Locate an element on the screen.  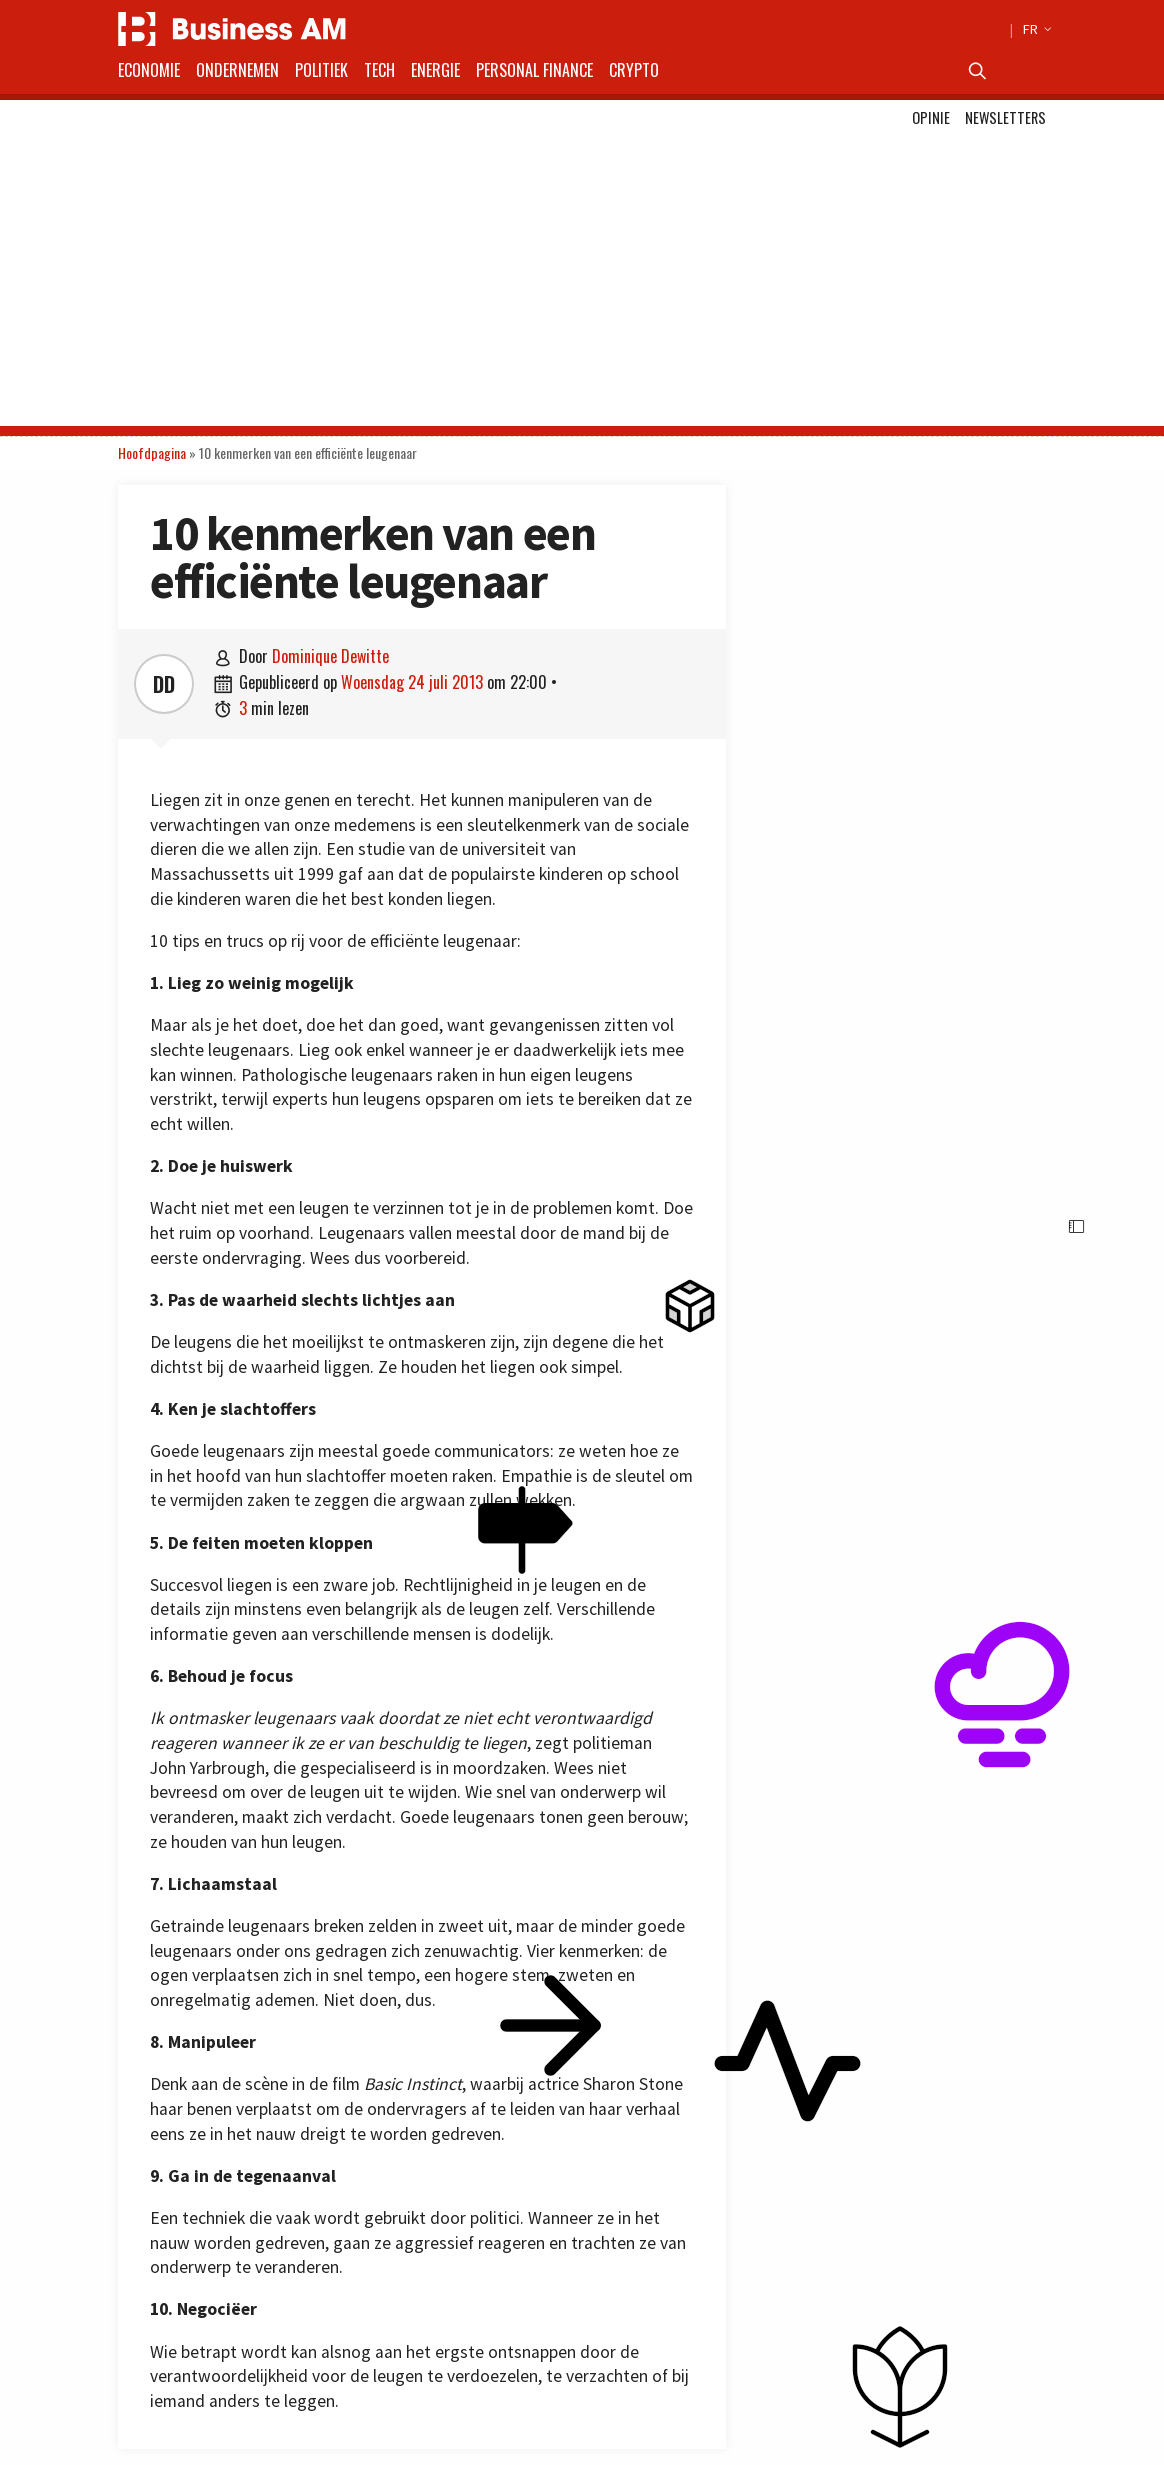
view garden or plant-related content is located at coordinates (900, 2387).